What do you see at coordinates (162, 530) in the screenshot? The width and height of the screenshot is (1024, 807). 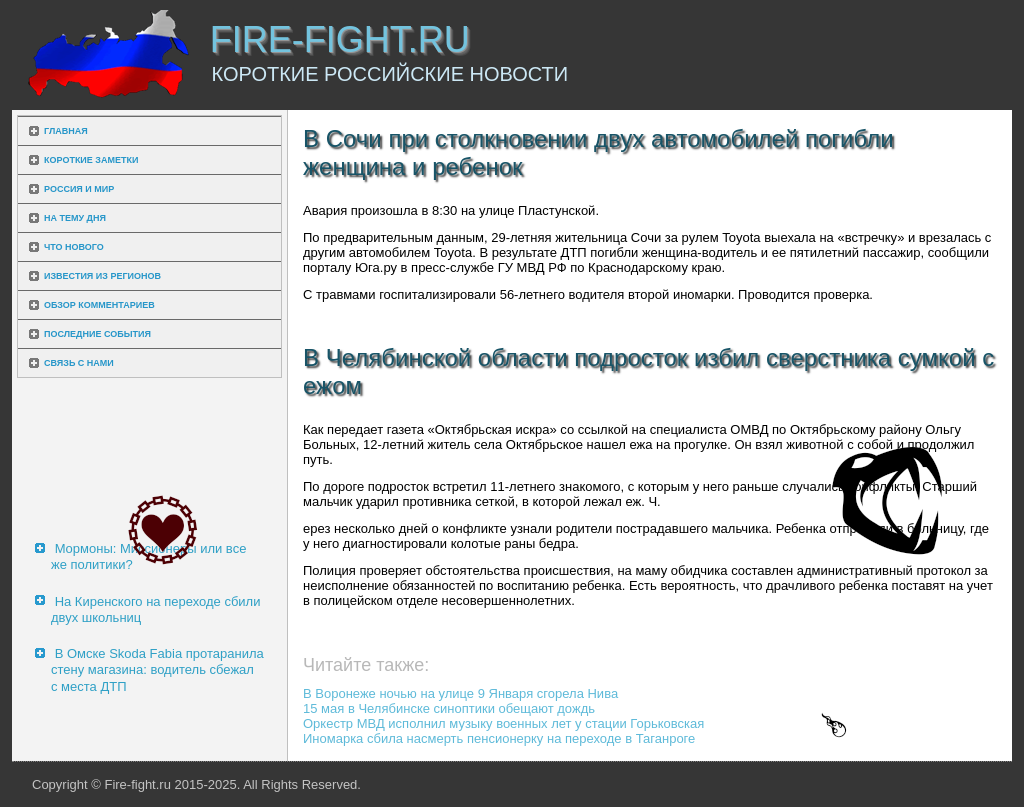 I see `indicates a locked or committed relationship status` at bounding box center [162, 530].